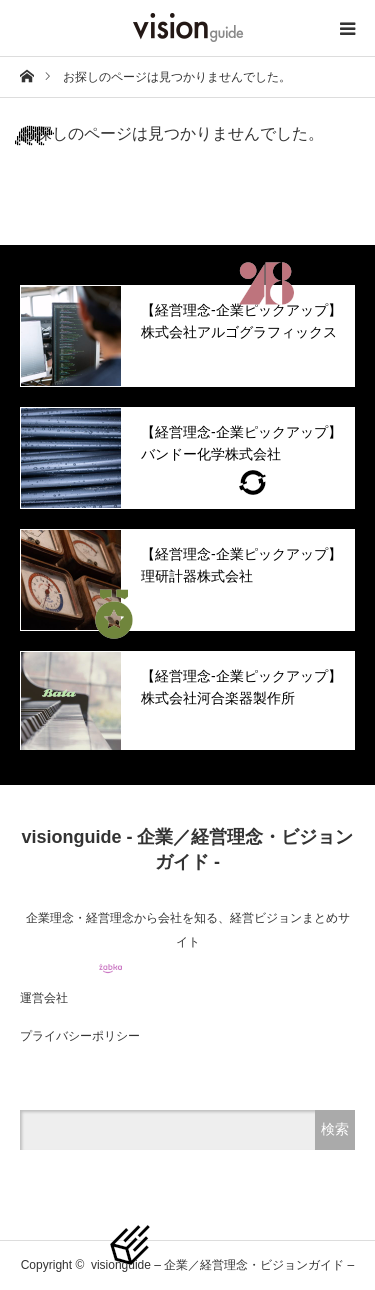 Image resolution: width=375 pixels, height=1290 pixels. Describe the element at coordinates (130, 1245) in the screenshot. I see `iced framework logo` at that location.